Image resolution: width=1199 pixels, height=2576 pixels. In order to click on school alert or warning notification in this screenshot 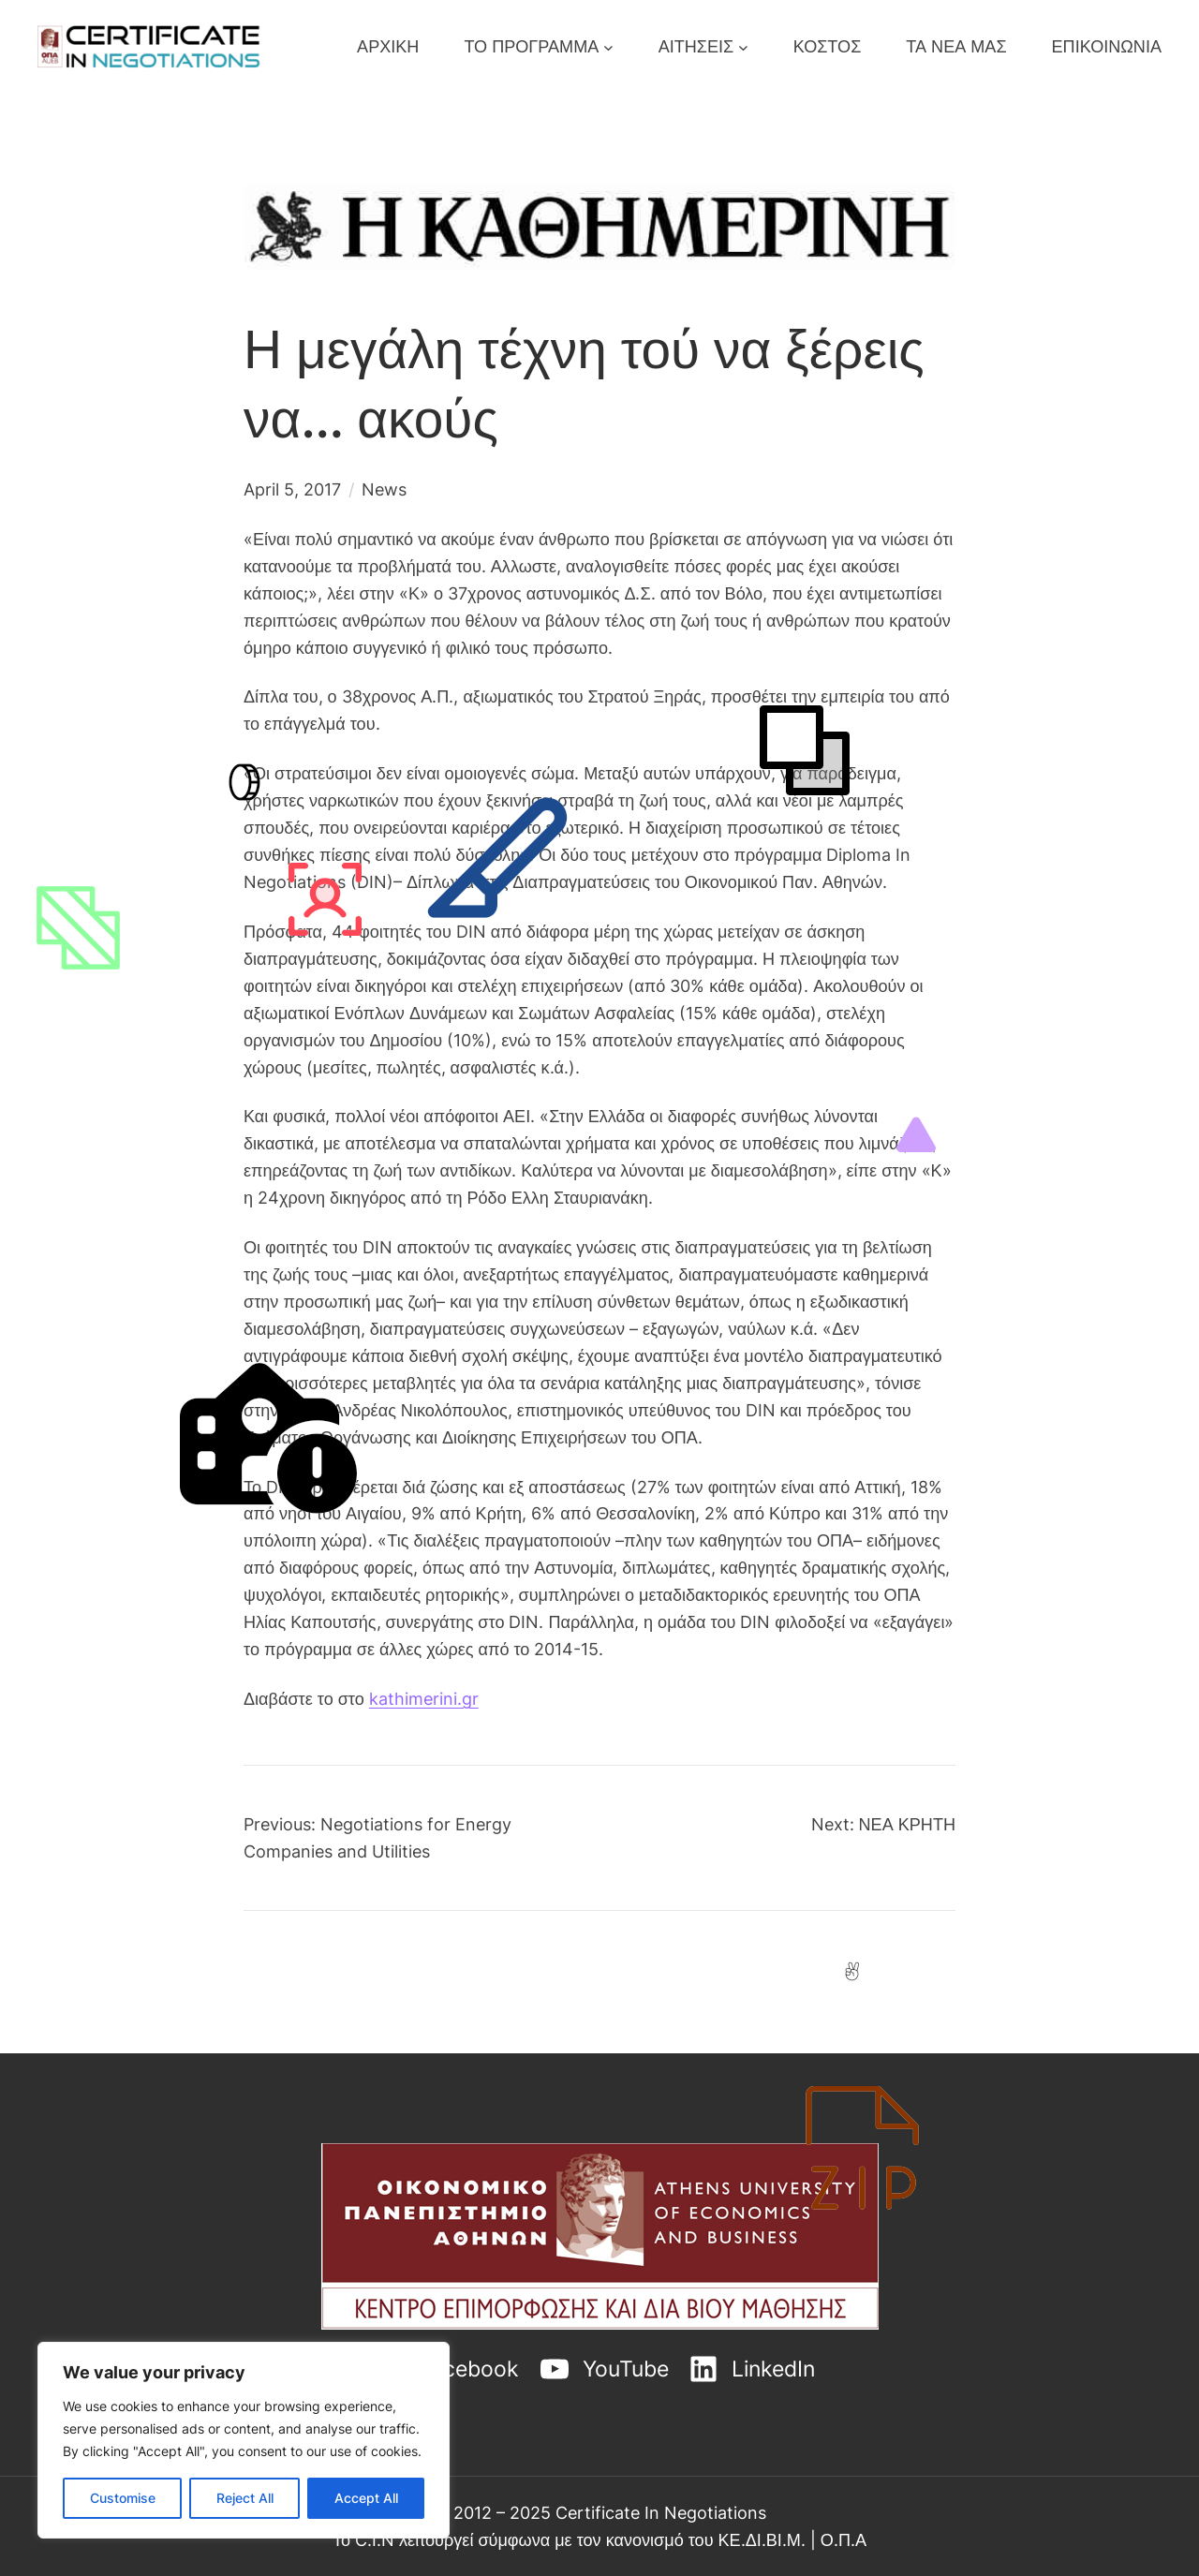, I will do `click(268, 1433)`.